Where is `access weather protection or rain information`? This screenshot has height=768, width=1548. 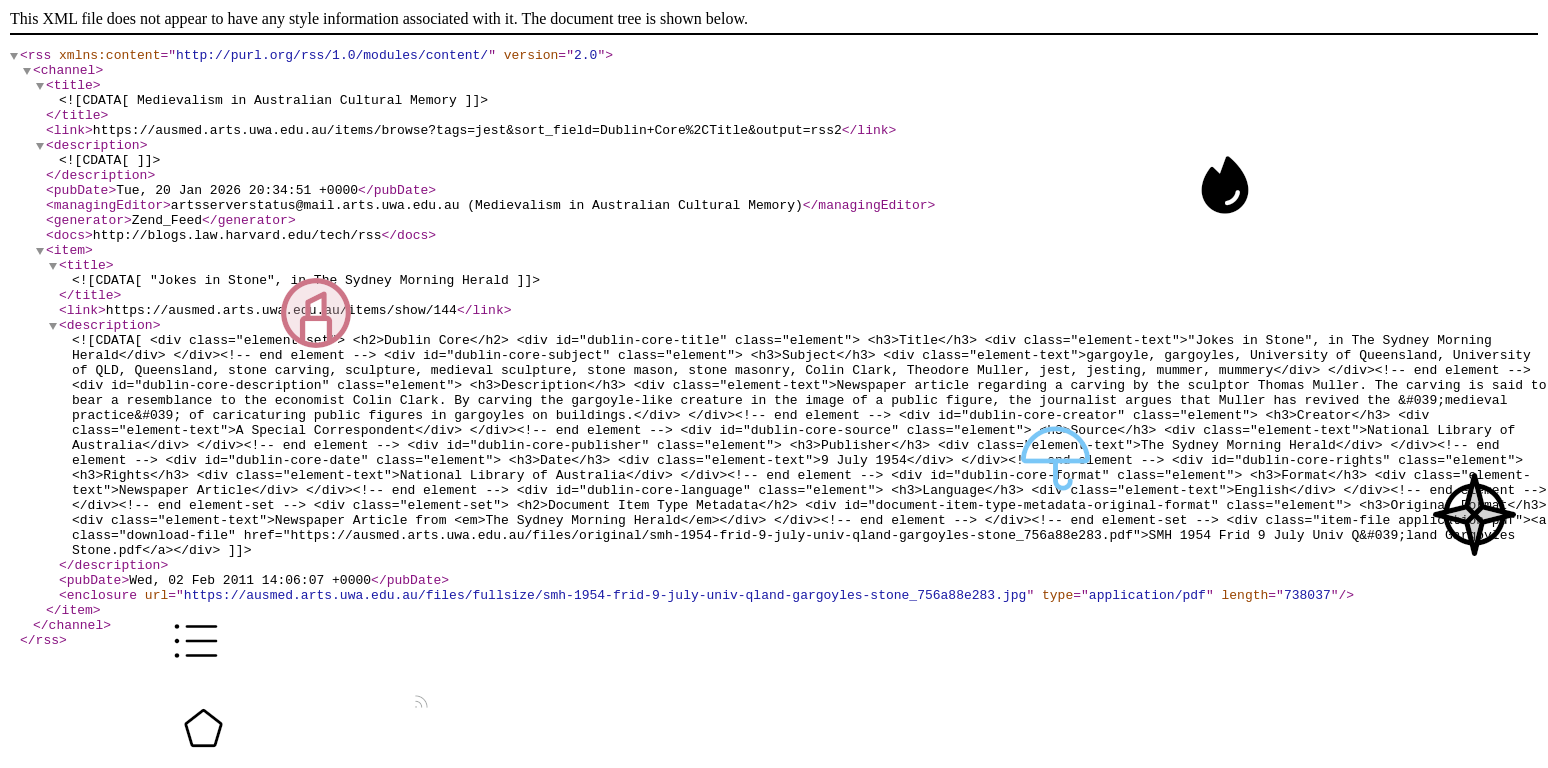 access weather protection or rain information is located at coordinates (1055, 458).